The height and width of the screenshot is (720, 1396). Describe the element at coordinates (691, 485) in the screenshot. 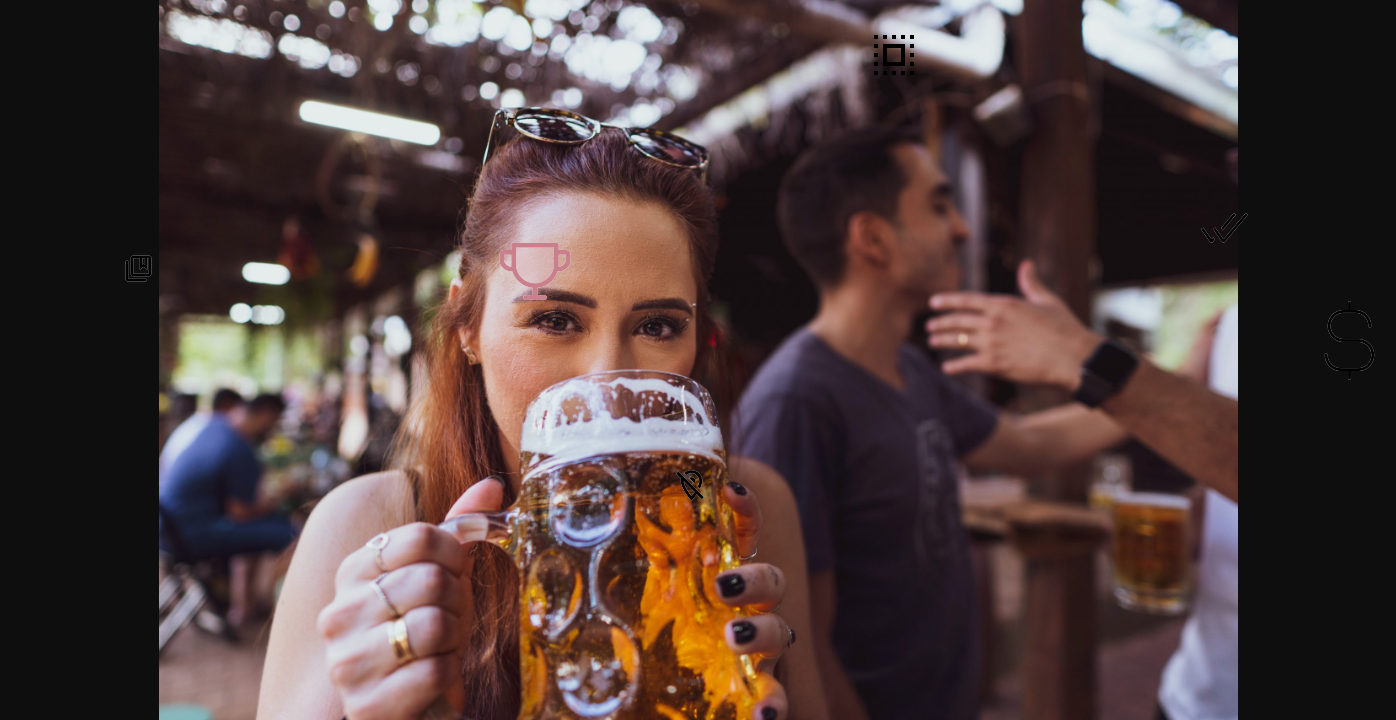

I see `location services disabled` at that location.